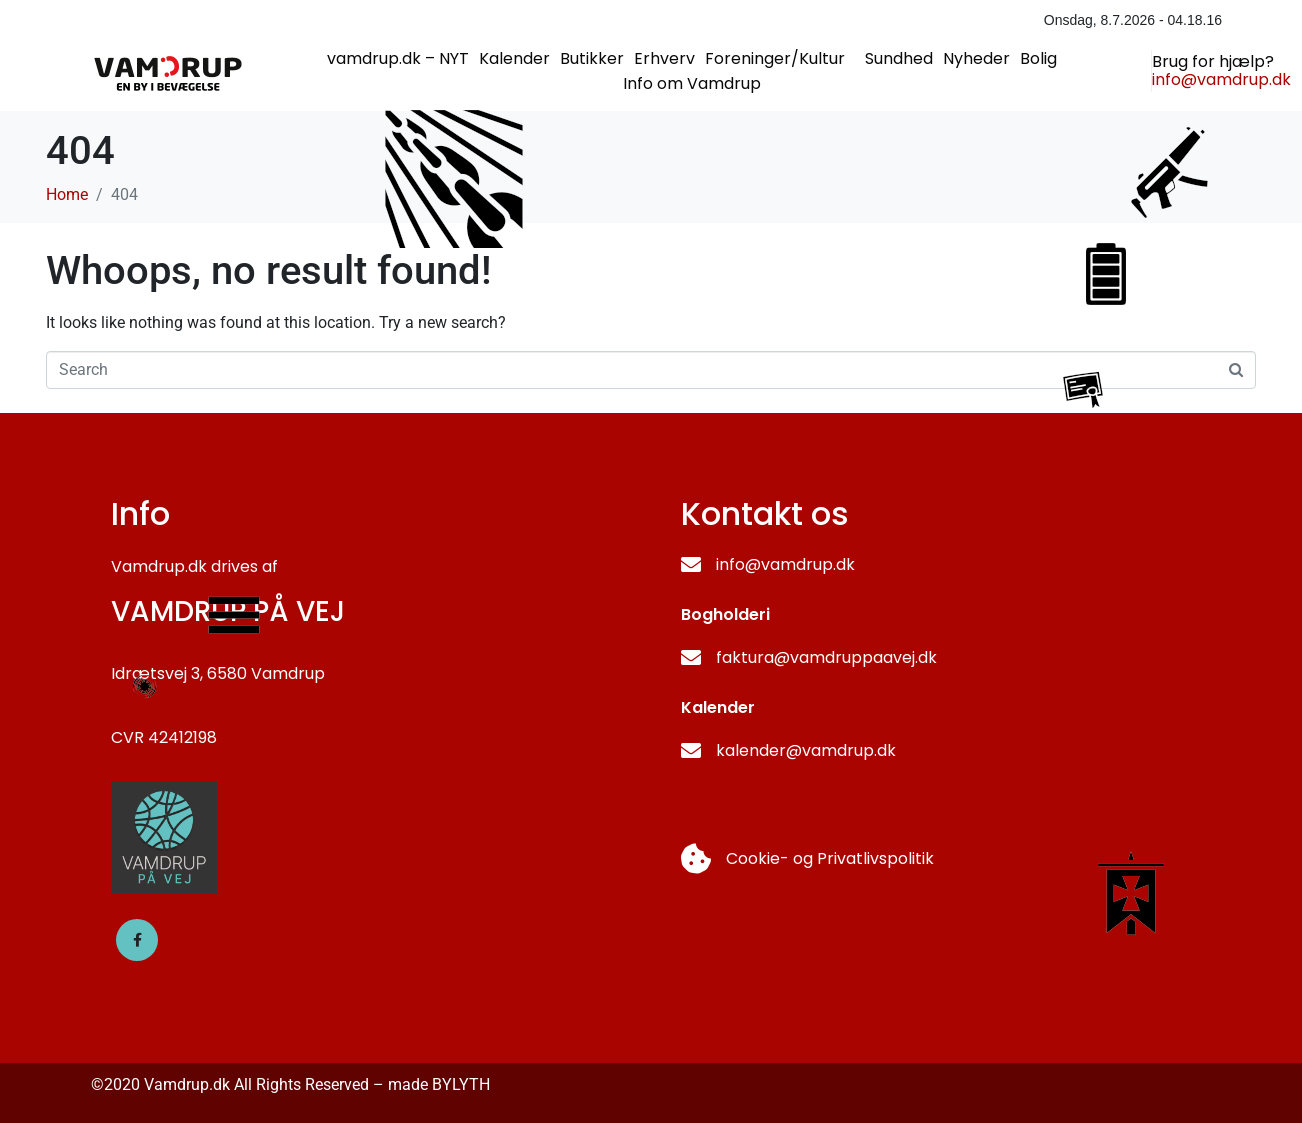 Image resolution: width=1302 pixels, height=1123 pixels. What do you see at coordinates (144, 686) in the screenshot?
I see `indicates motion detection is active` at bounding box center [144, 686].